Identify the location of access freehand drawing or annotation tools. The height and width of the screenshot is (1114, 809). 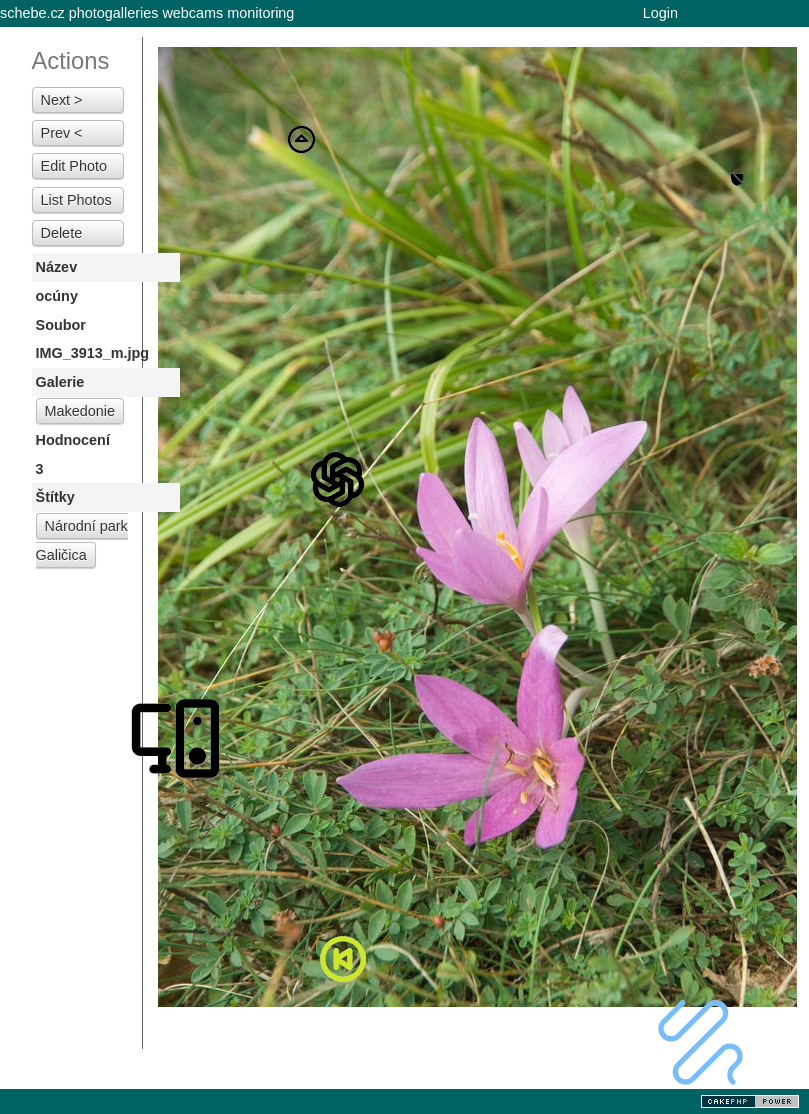
(700, 1042).